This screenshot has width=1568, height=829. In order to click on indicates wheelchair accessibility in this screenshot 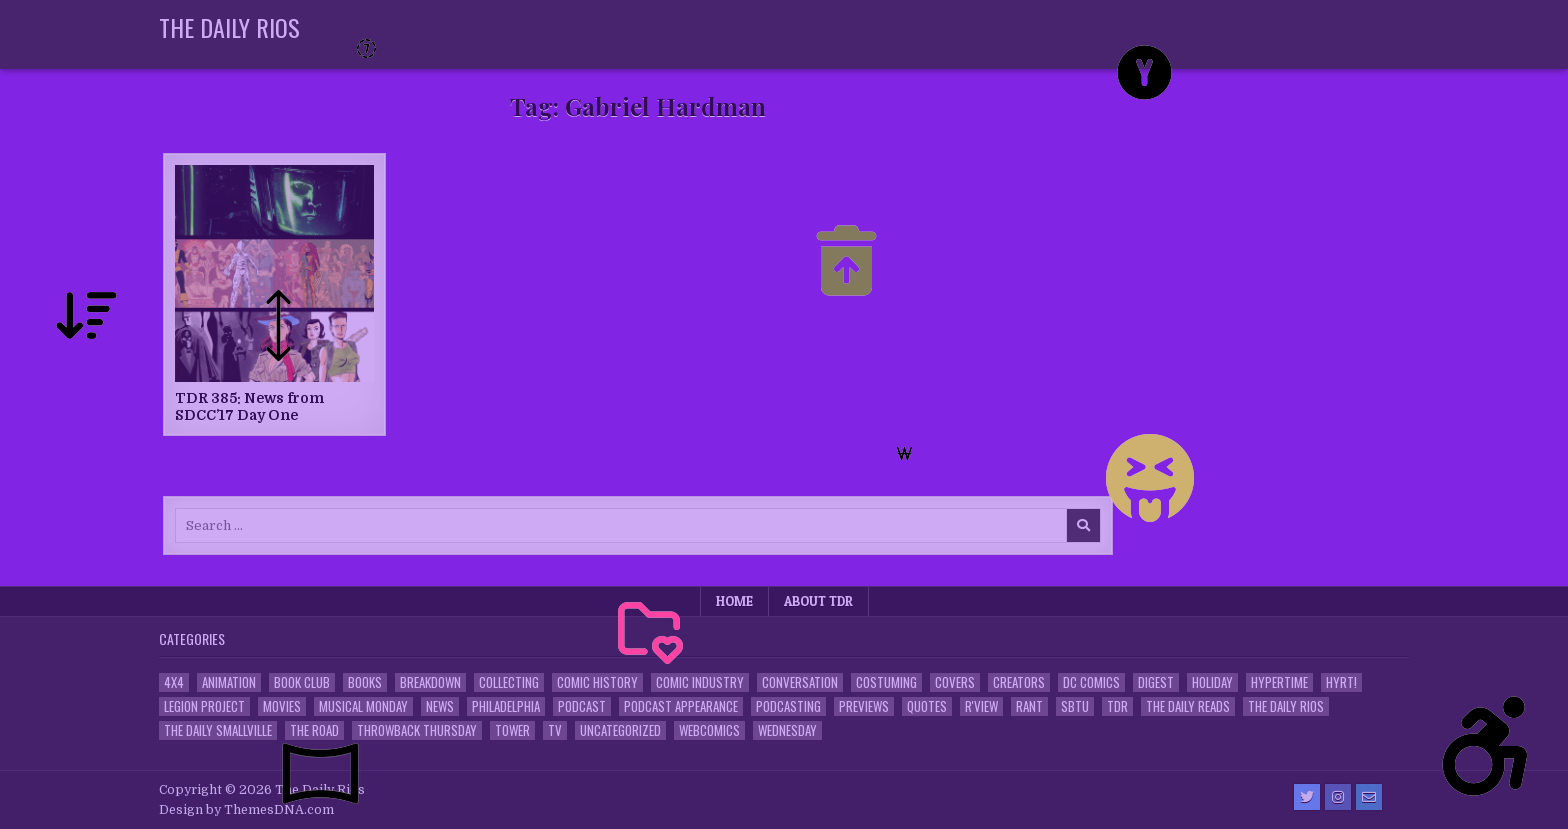, I will do `click(1486, 746)`.